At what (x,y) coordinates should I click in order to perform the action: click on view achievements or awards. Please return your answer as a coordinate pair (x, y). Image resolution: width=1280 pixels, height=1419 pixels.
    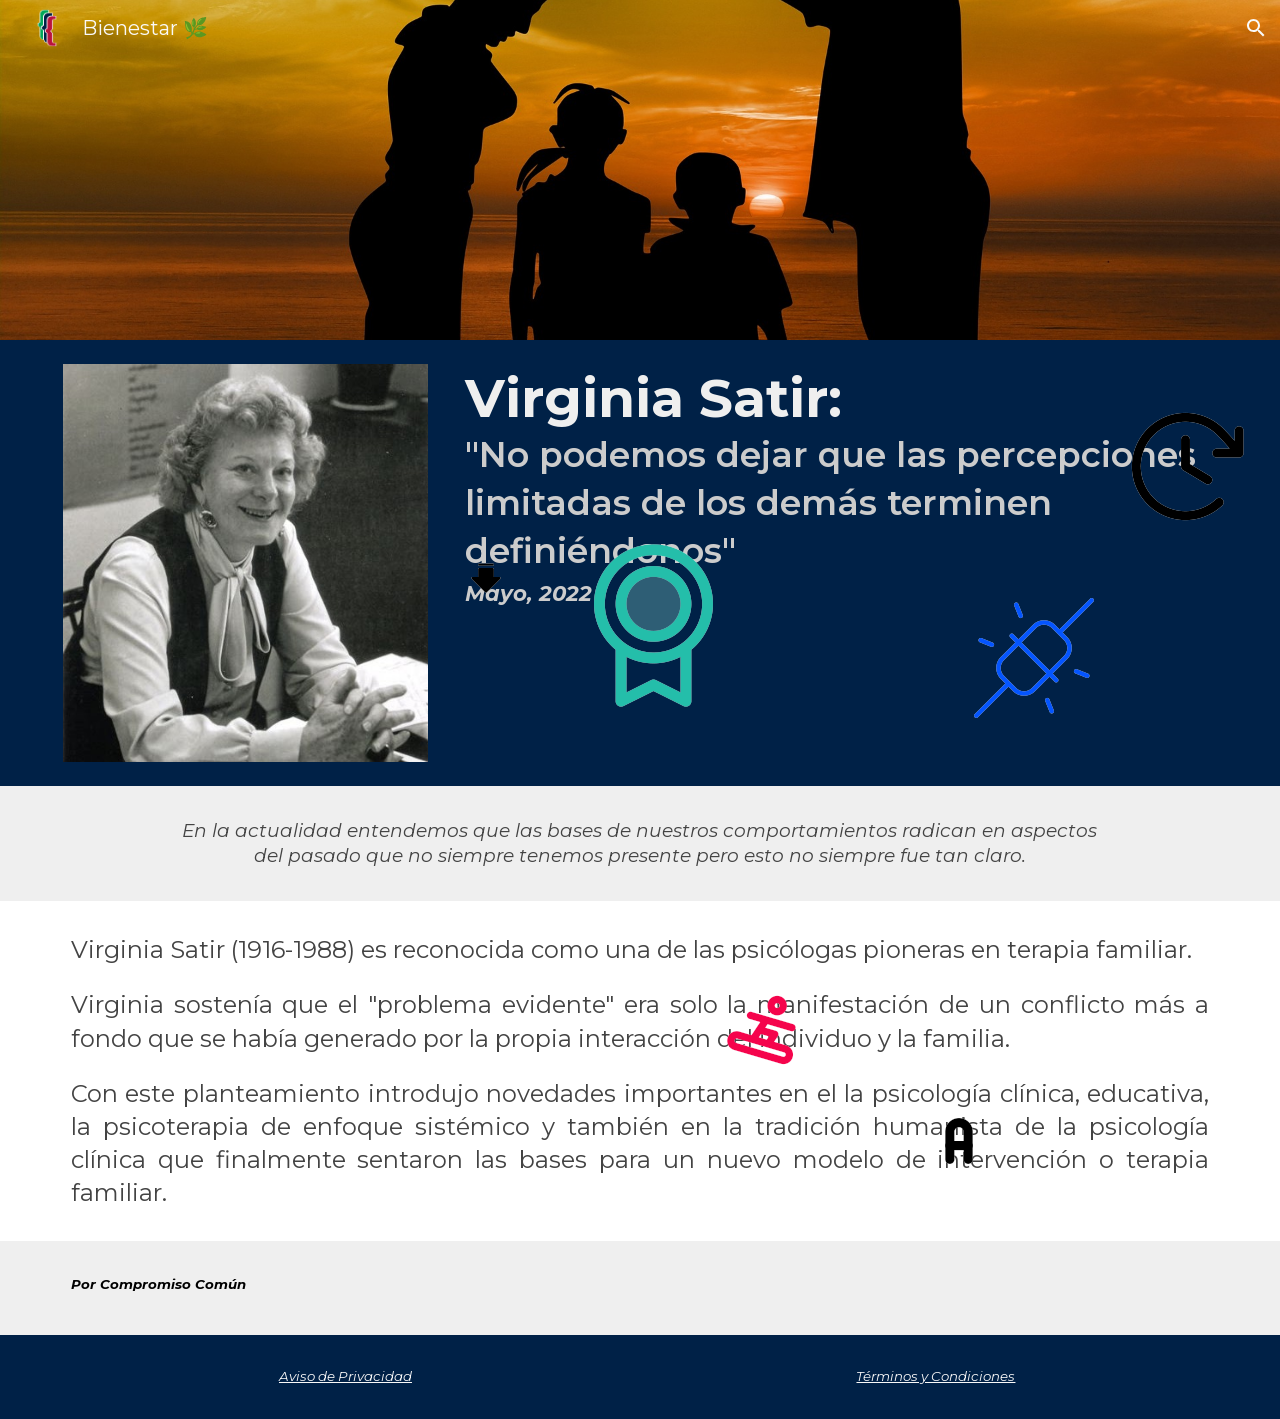
    Looking at the image, I should click on (653, 625).